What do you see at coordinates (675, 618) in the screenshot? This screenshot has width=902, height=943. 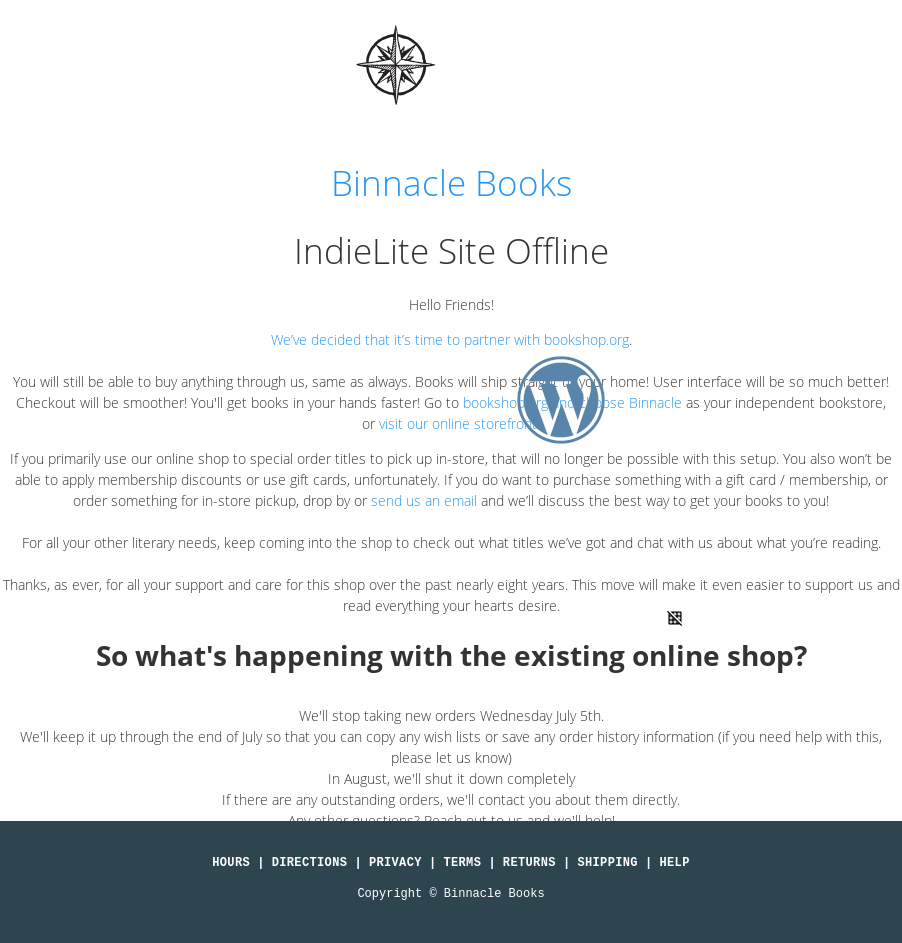 I see `disable grid view` at bounding box center [675, 618].